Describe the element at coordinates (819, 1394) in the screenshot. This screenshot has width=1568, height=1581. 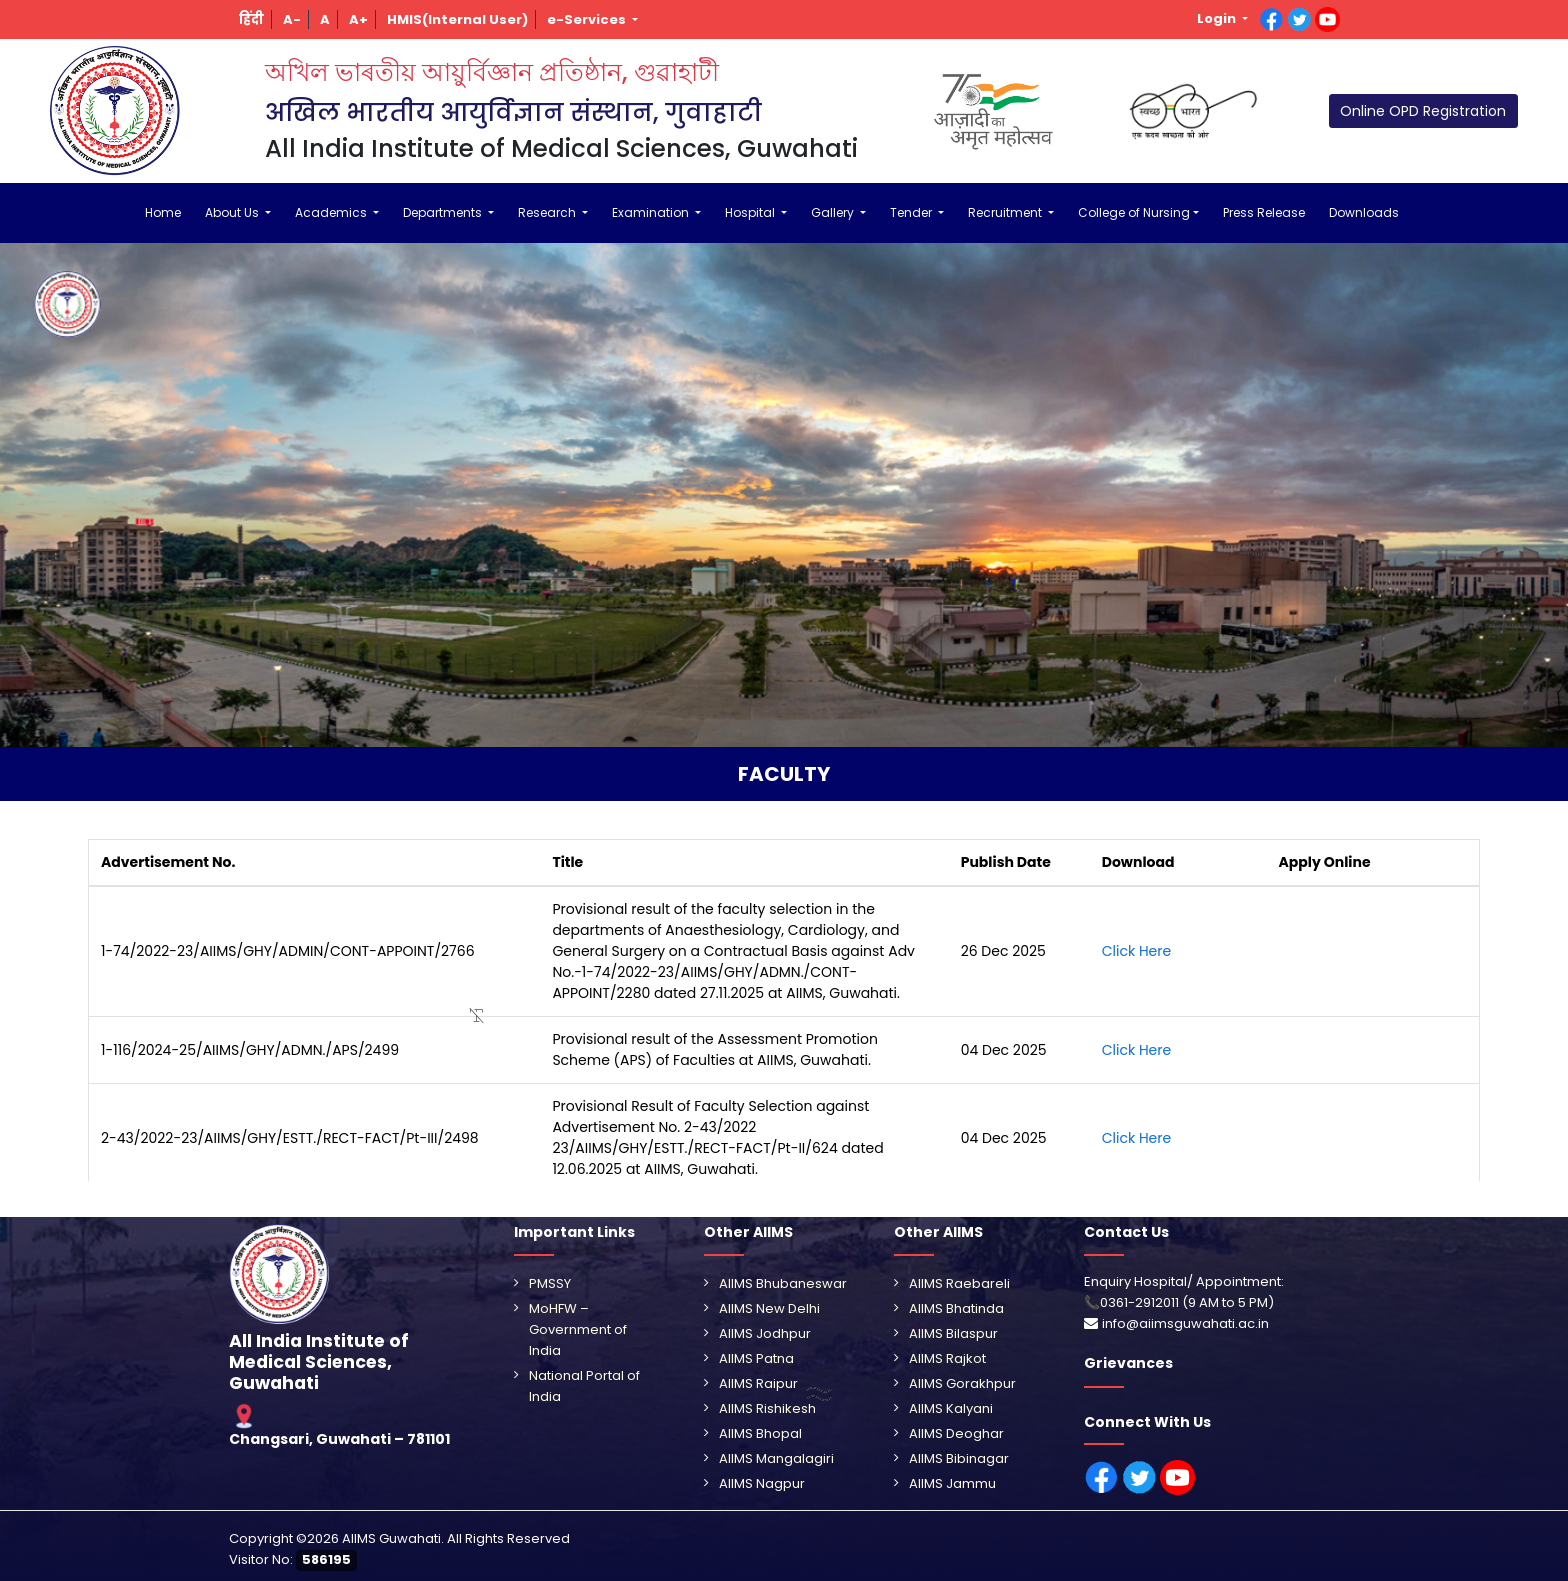
I see `indicates approximate or estimated value` at that location.